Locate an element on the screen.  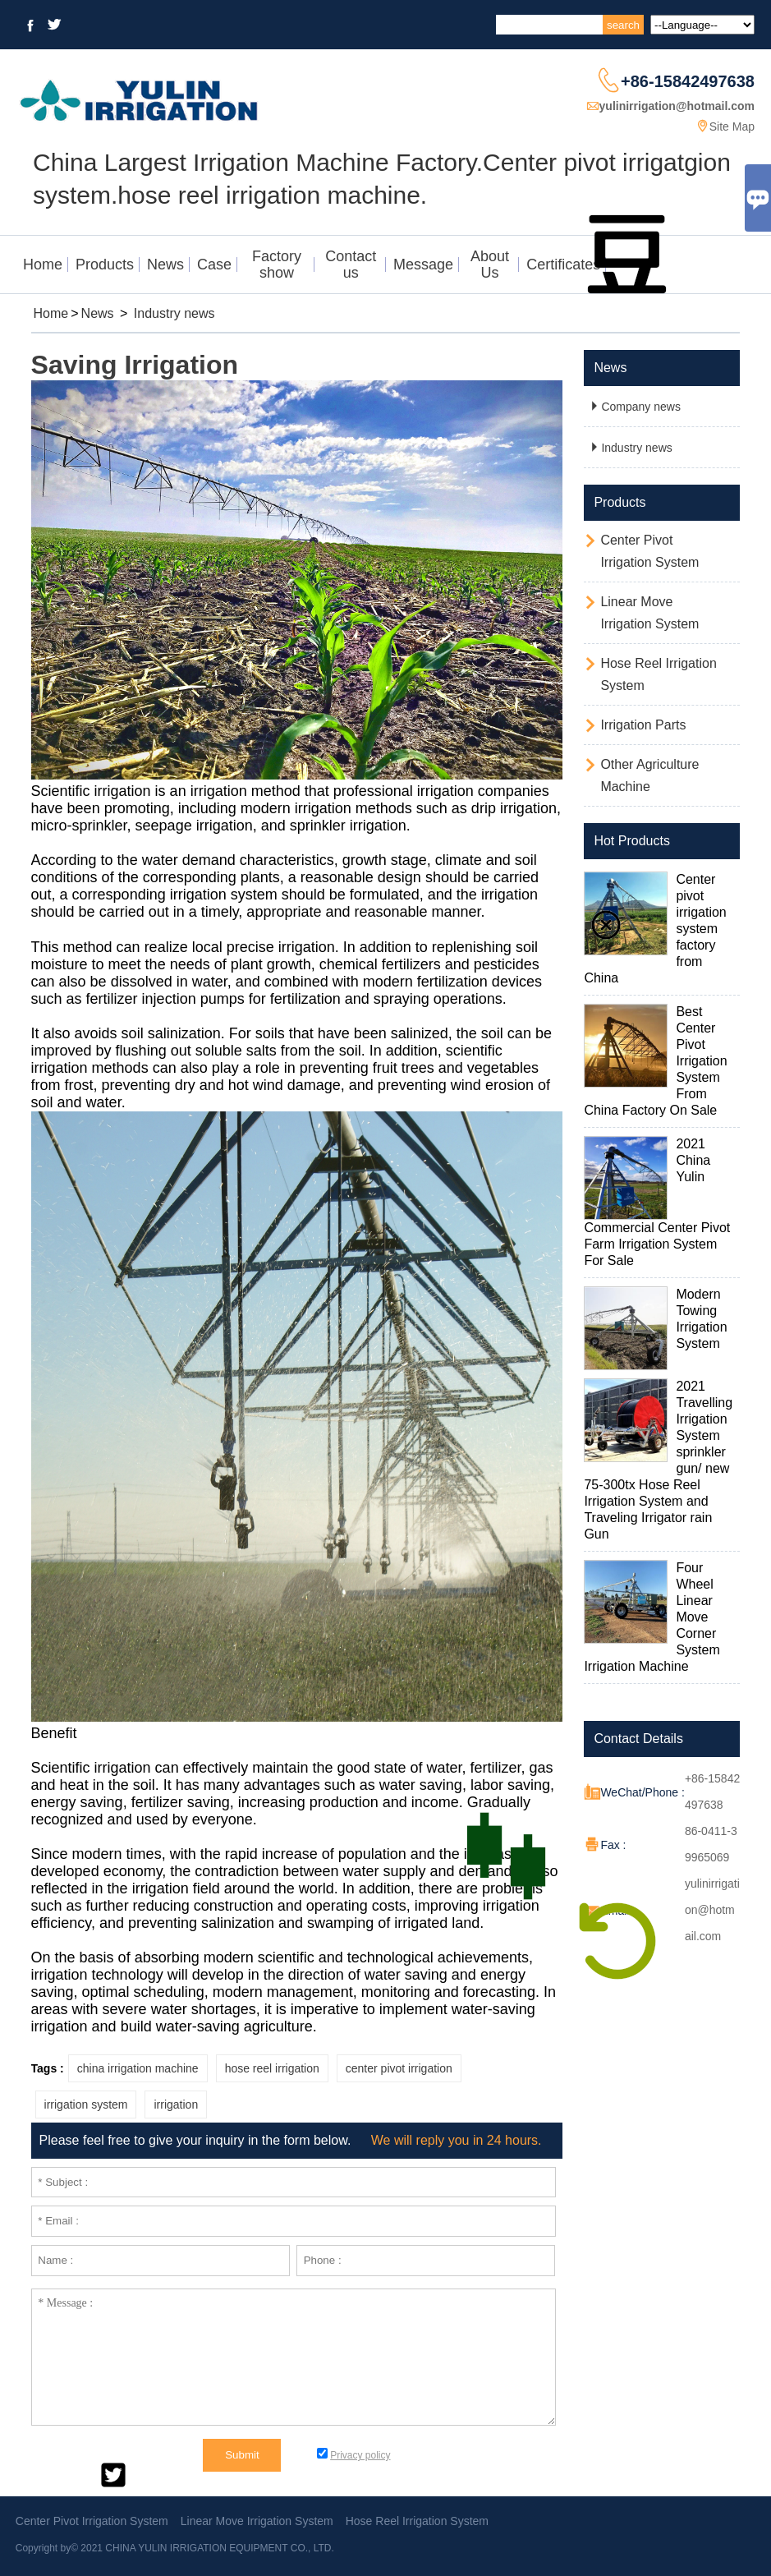
close or dismiss a dialog is located at coordinates (606, 925).